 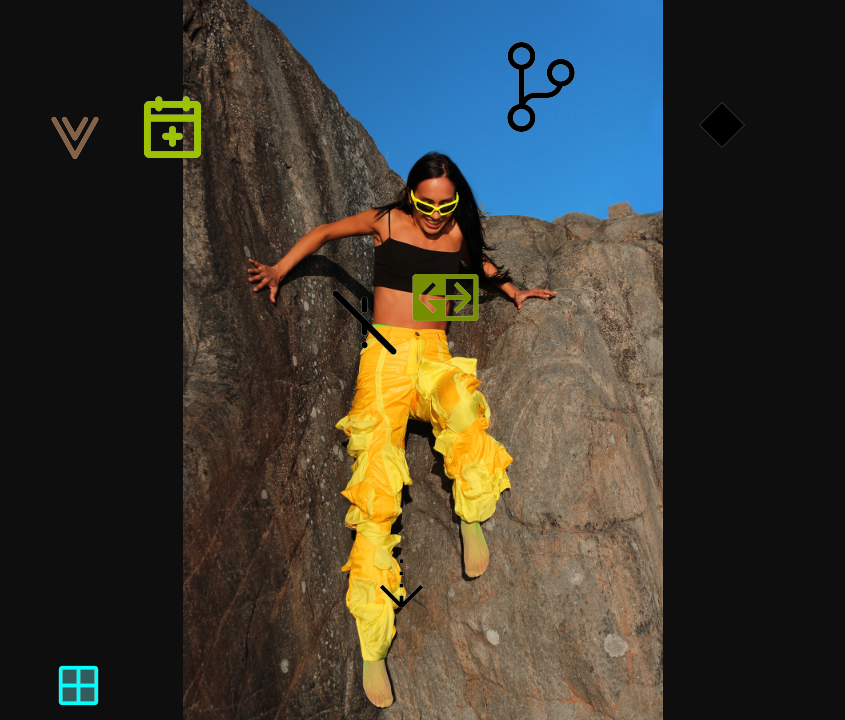 I want to click on fetch changes from a remote git repository, so click(x=399, y=583).